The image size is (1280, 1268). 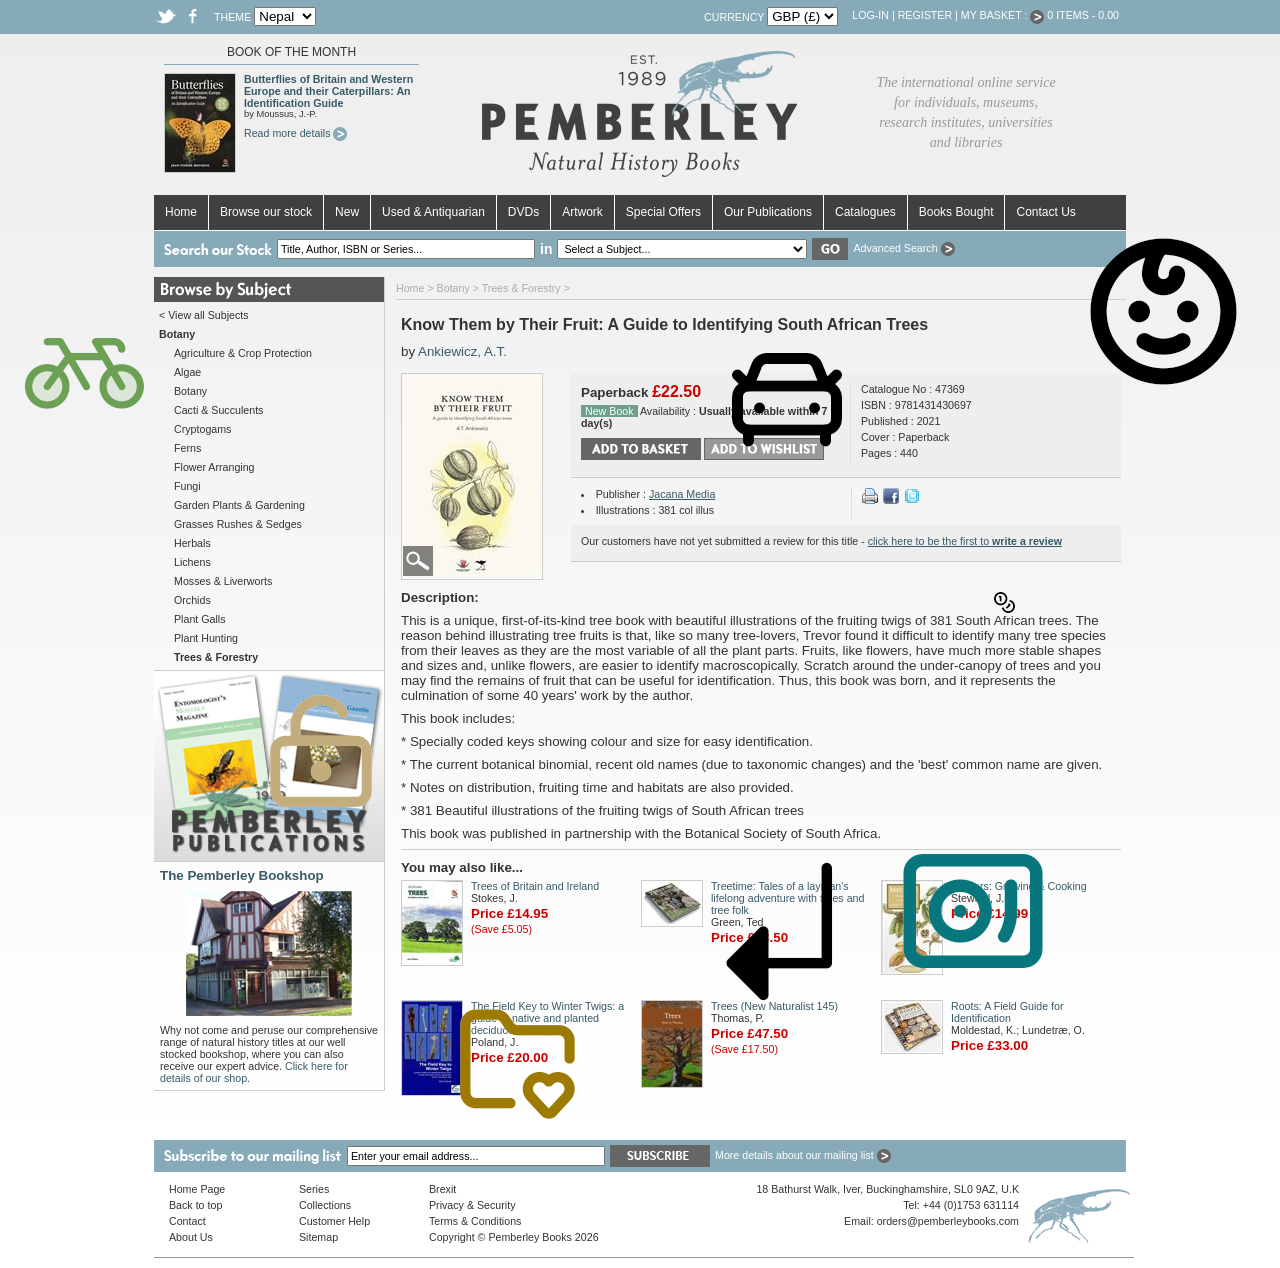 I want to click on access music or audio player, so click(x=973, y=911).